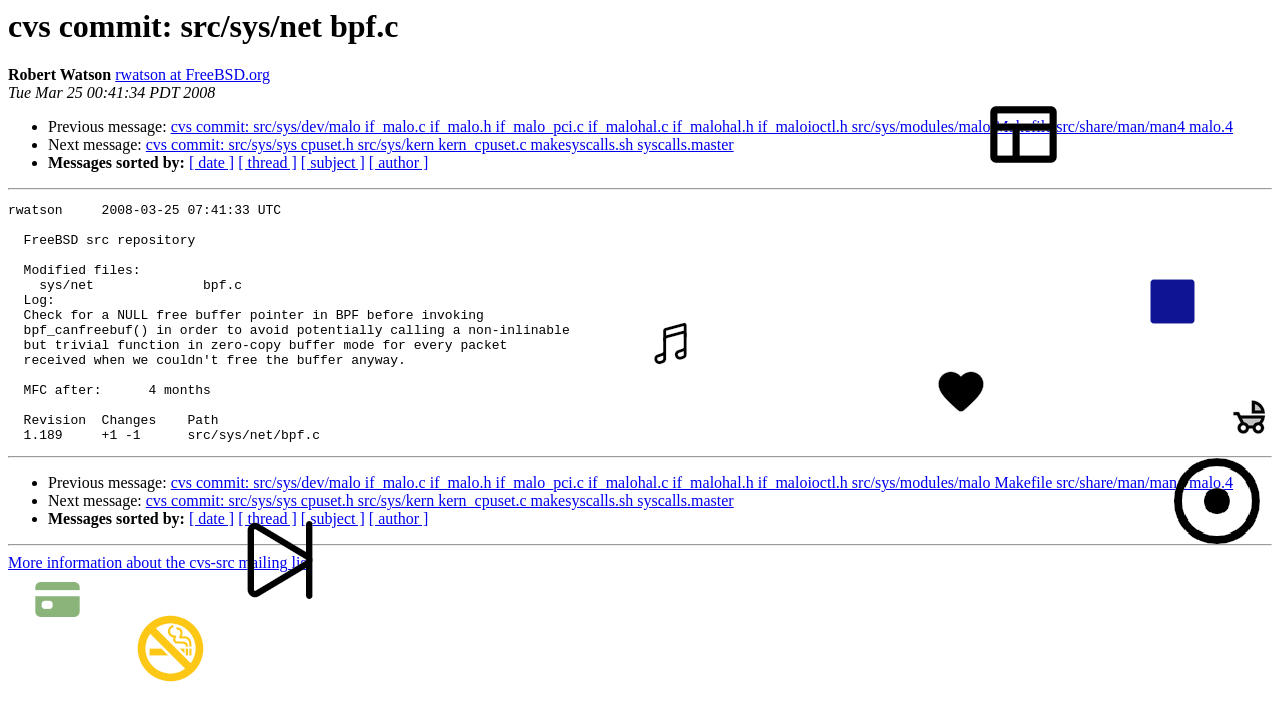 The width and height of the screenshot is (1280, 720). What do you see at coordinates (57, 599) in the screenshot?
I see `manage payment methods` at bounding box center [57, 599].